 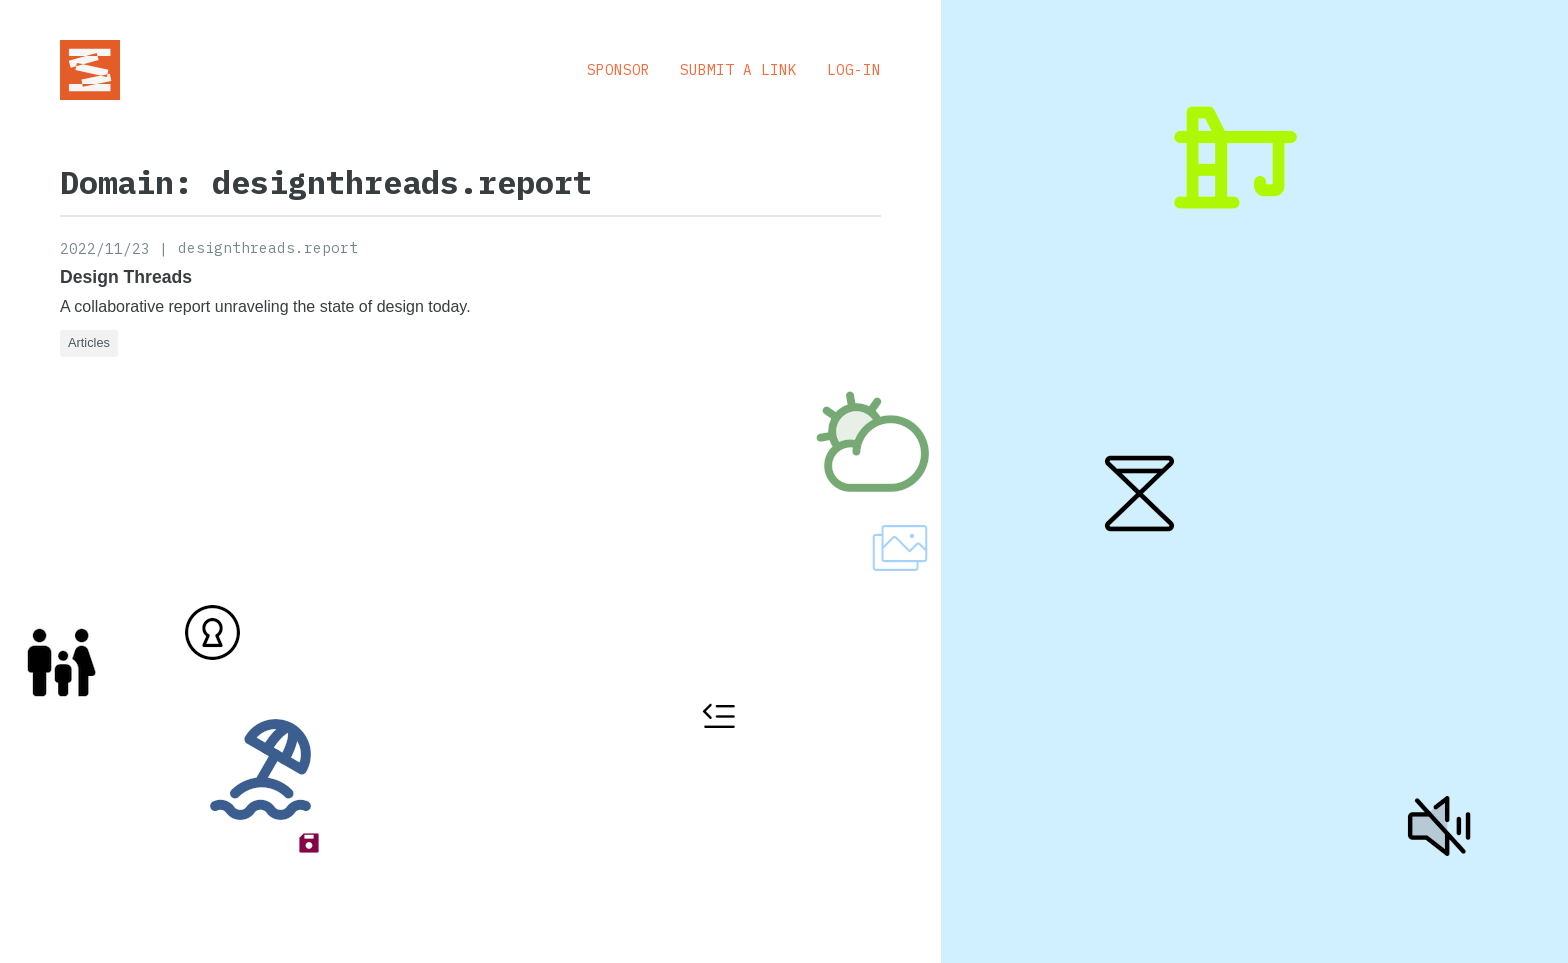 What do you see at coordinates (309, 843) in the screenshot?
I see `save current file or document` at bounding box center [309, 843].